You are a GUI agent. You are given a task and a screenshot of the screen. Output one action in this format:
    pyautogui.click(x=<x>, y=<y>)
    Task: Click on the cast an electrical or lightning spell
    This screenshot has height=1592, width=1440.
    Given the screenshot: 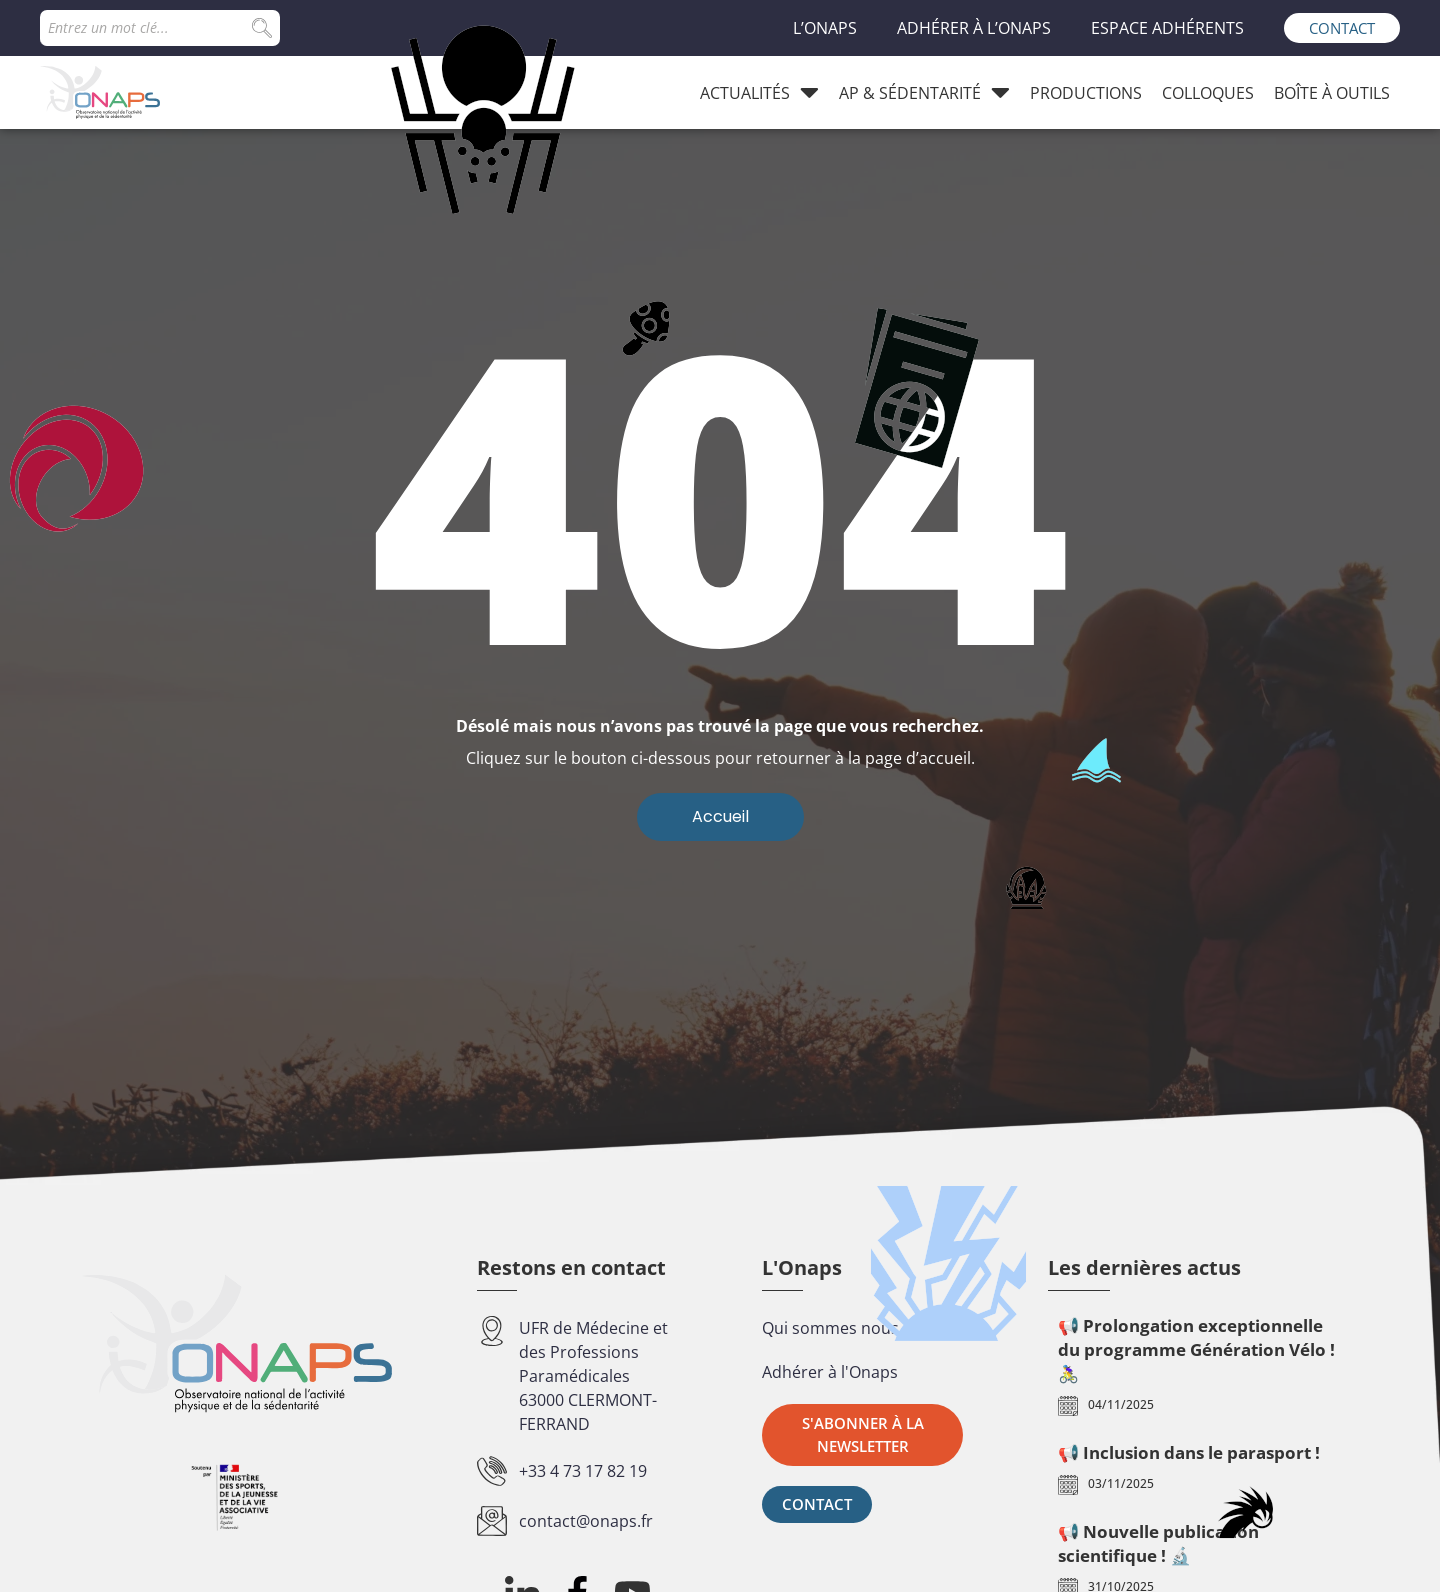 What is the action you would take?
    pyautogui.click(x=1245, y=1510)
    